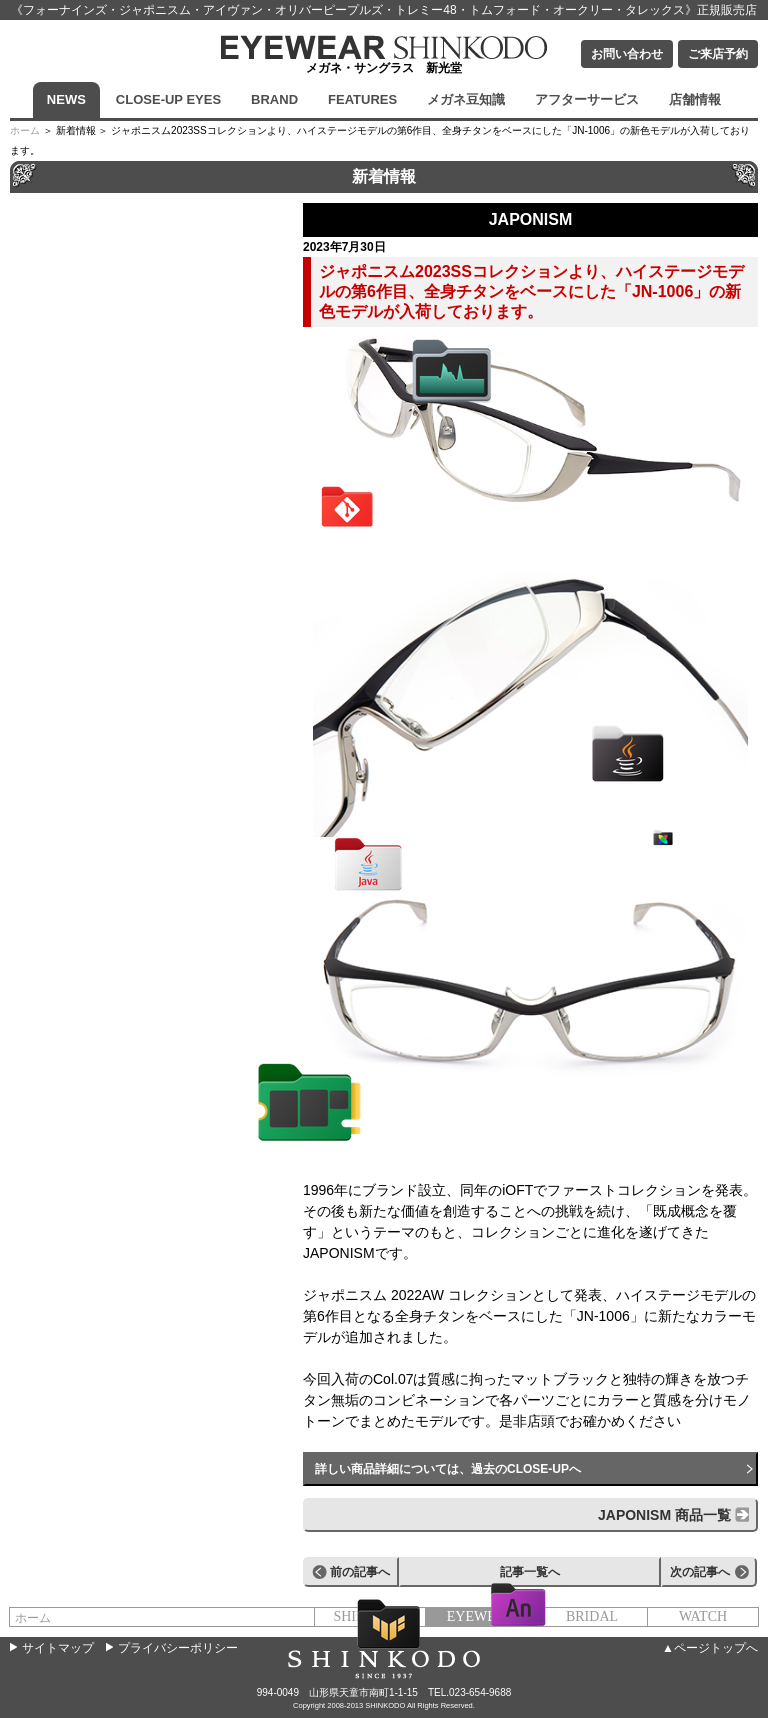  Describe the element at coordinates (347, 508) in the screenshot. I see `open git repository folder` at that location.